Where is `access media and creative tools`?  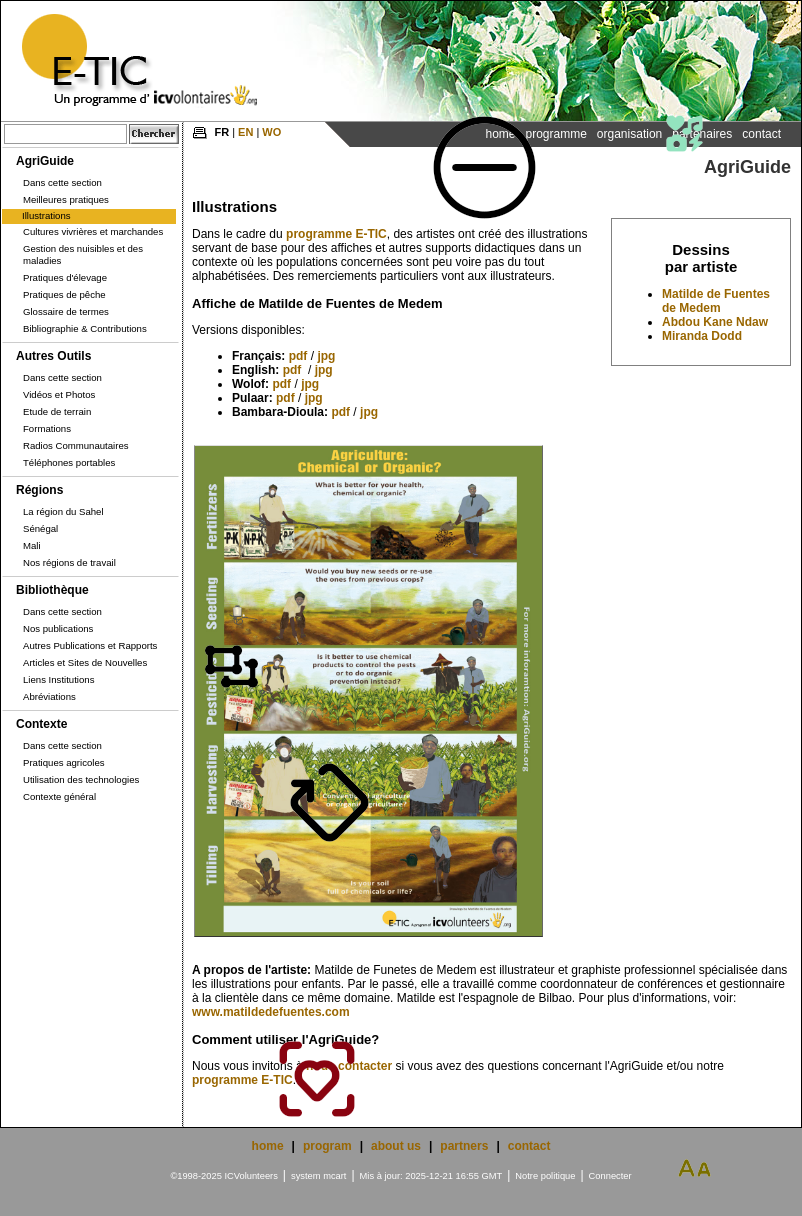
access media and creative tools is located at coordinates (684, 133).